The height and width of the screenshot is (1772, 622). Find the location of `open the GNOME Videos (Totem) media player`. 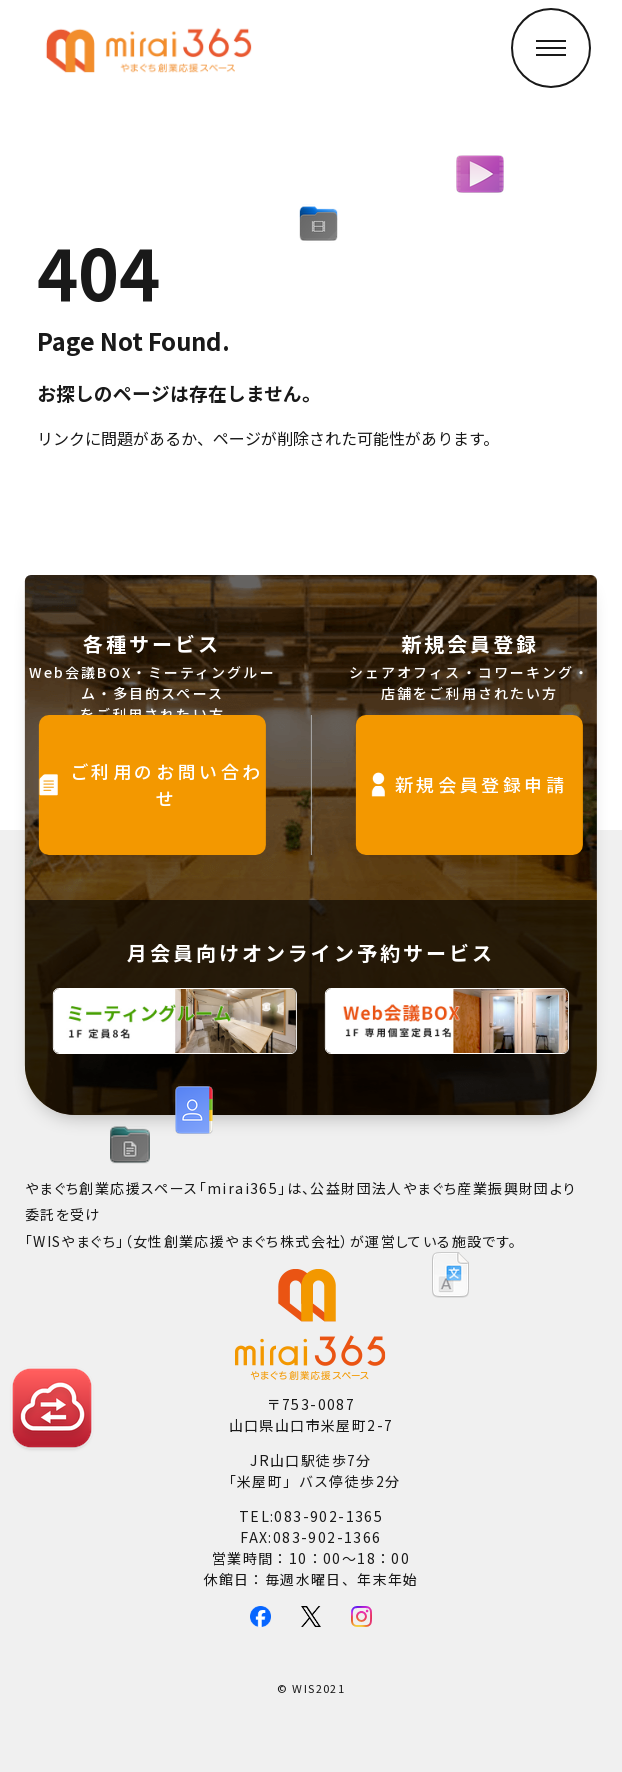

open the GNOME Videos (Totem) media player is located at coordinates (480, 174).